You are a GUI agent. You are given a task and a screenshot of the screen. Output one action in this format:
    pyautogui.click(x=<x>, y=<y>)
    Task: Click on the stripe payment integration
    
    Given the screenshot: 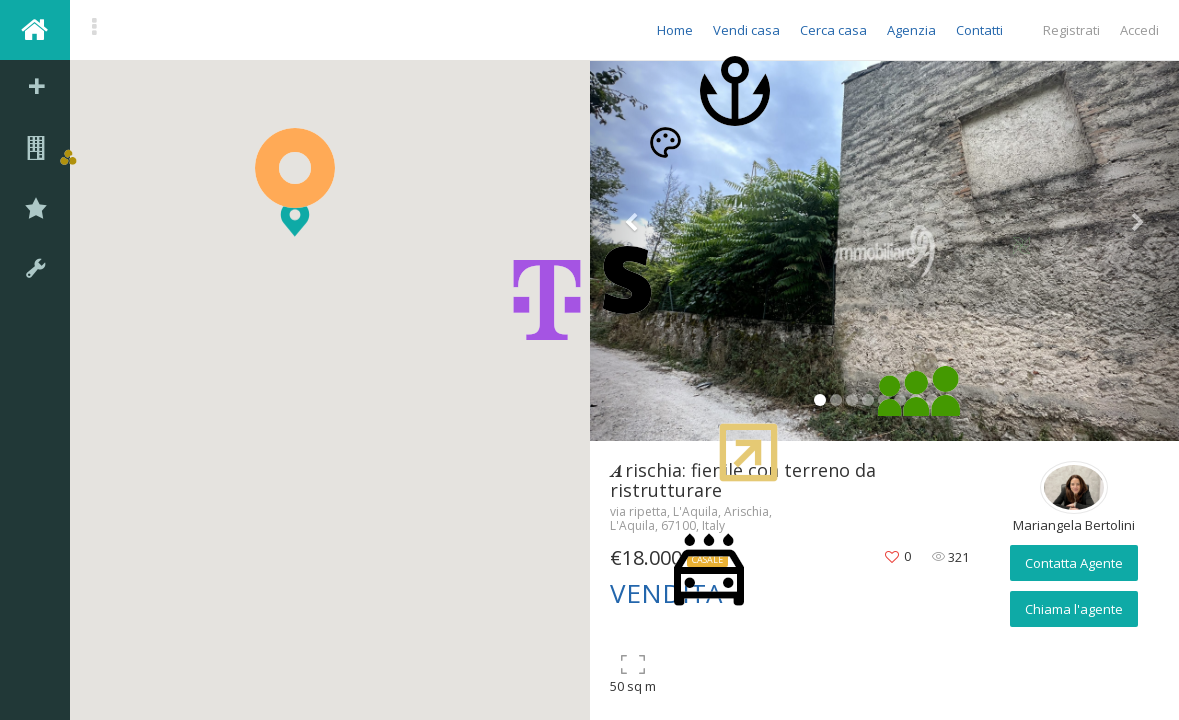 What is the action you would take?
    pyautogui.click(x=627, y=280)
    